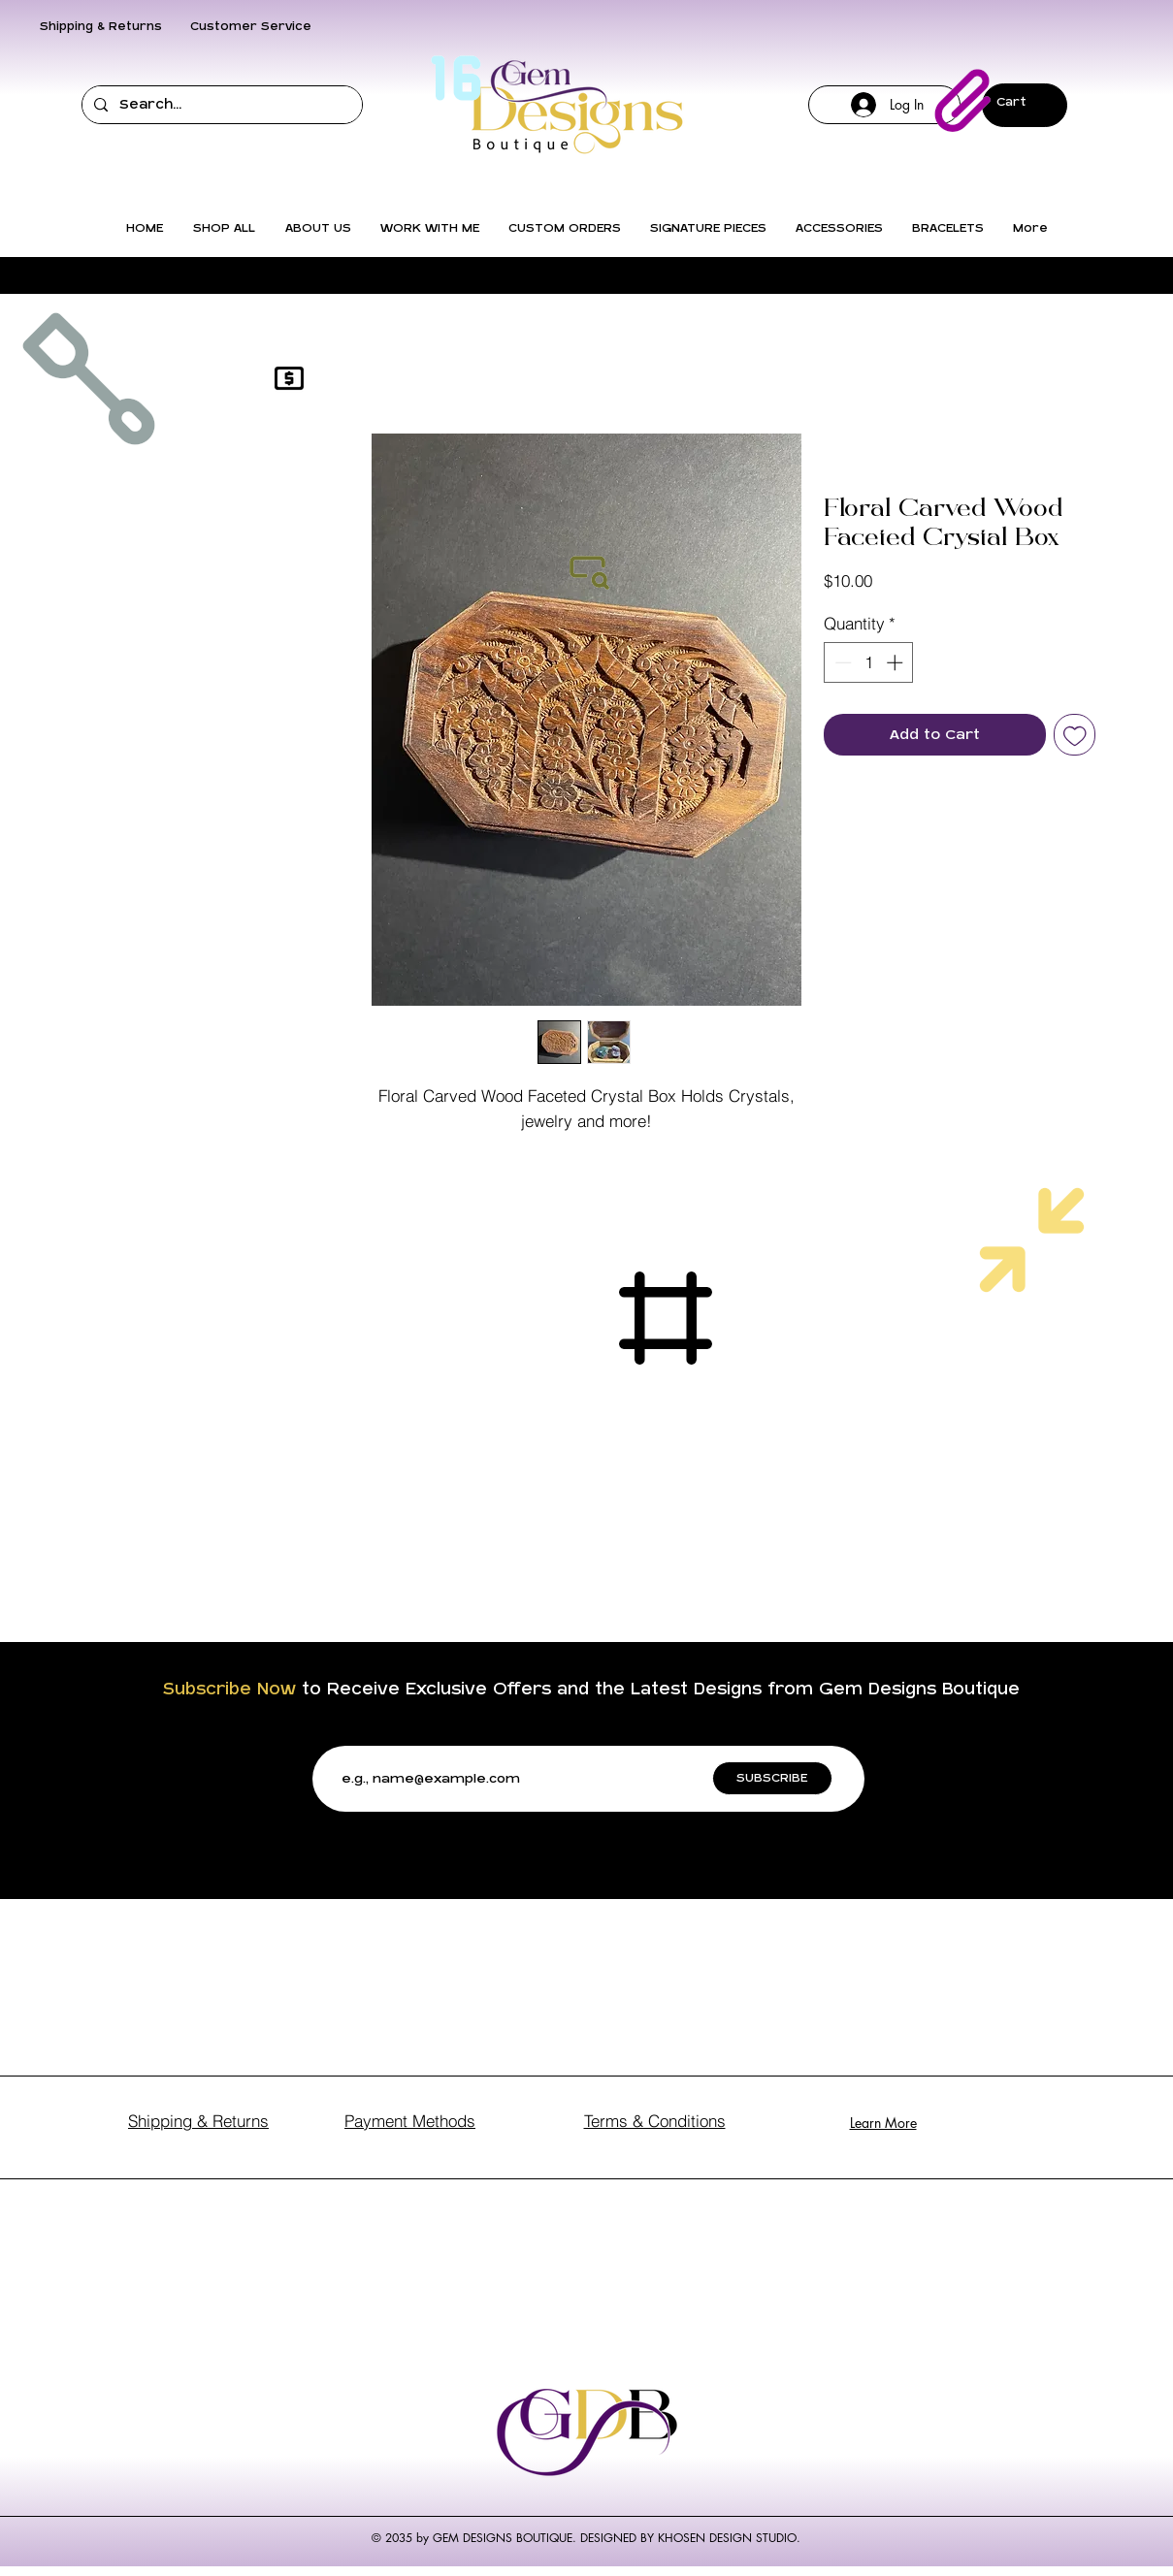 The image size is (1173, 2576). What do you see at coordinates (1031, 1240) in the screenshot?
I see `collapse or minimize content` at bounding box center [1031, 1240].